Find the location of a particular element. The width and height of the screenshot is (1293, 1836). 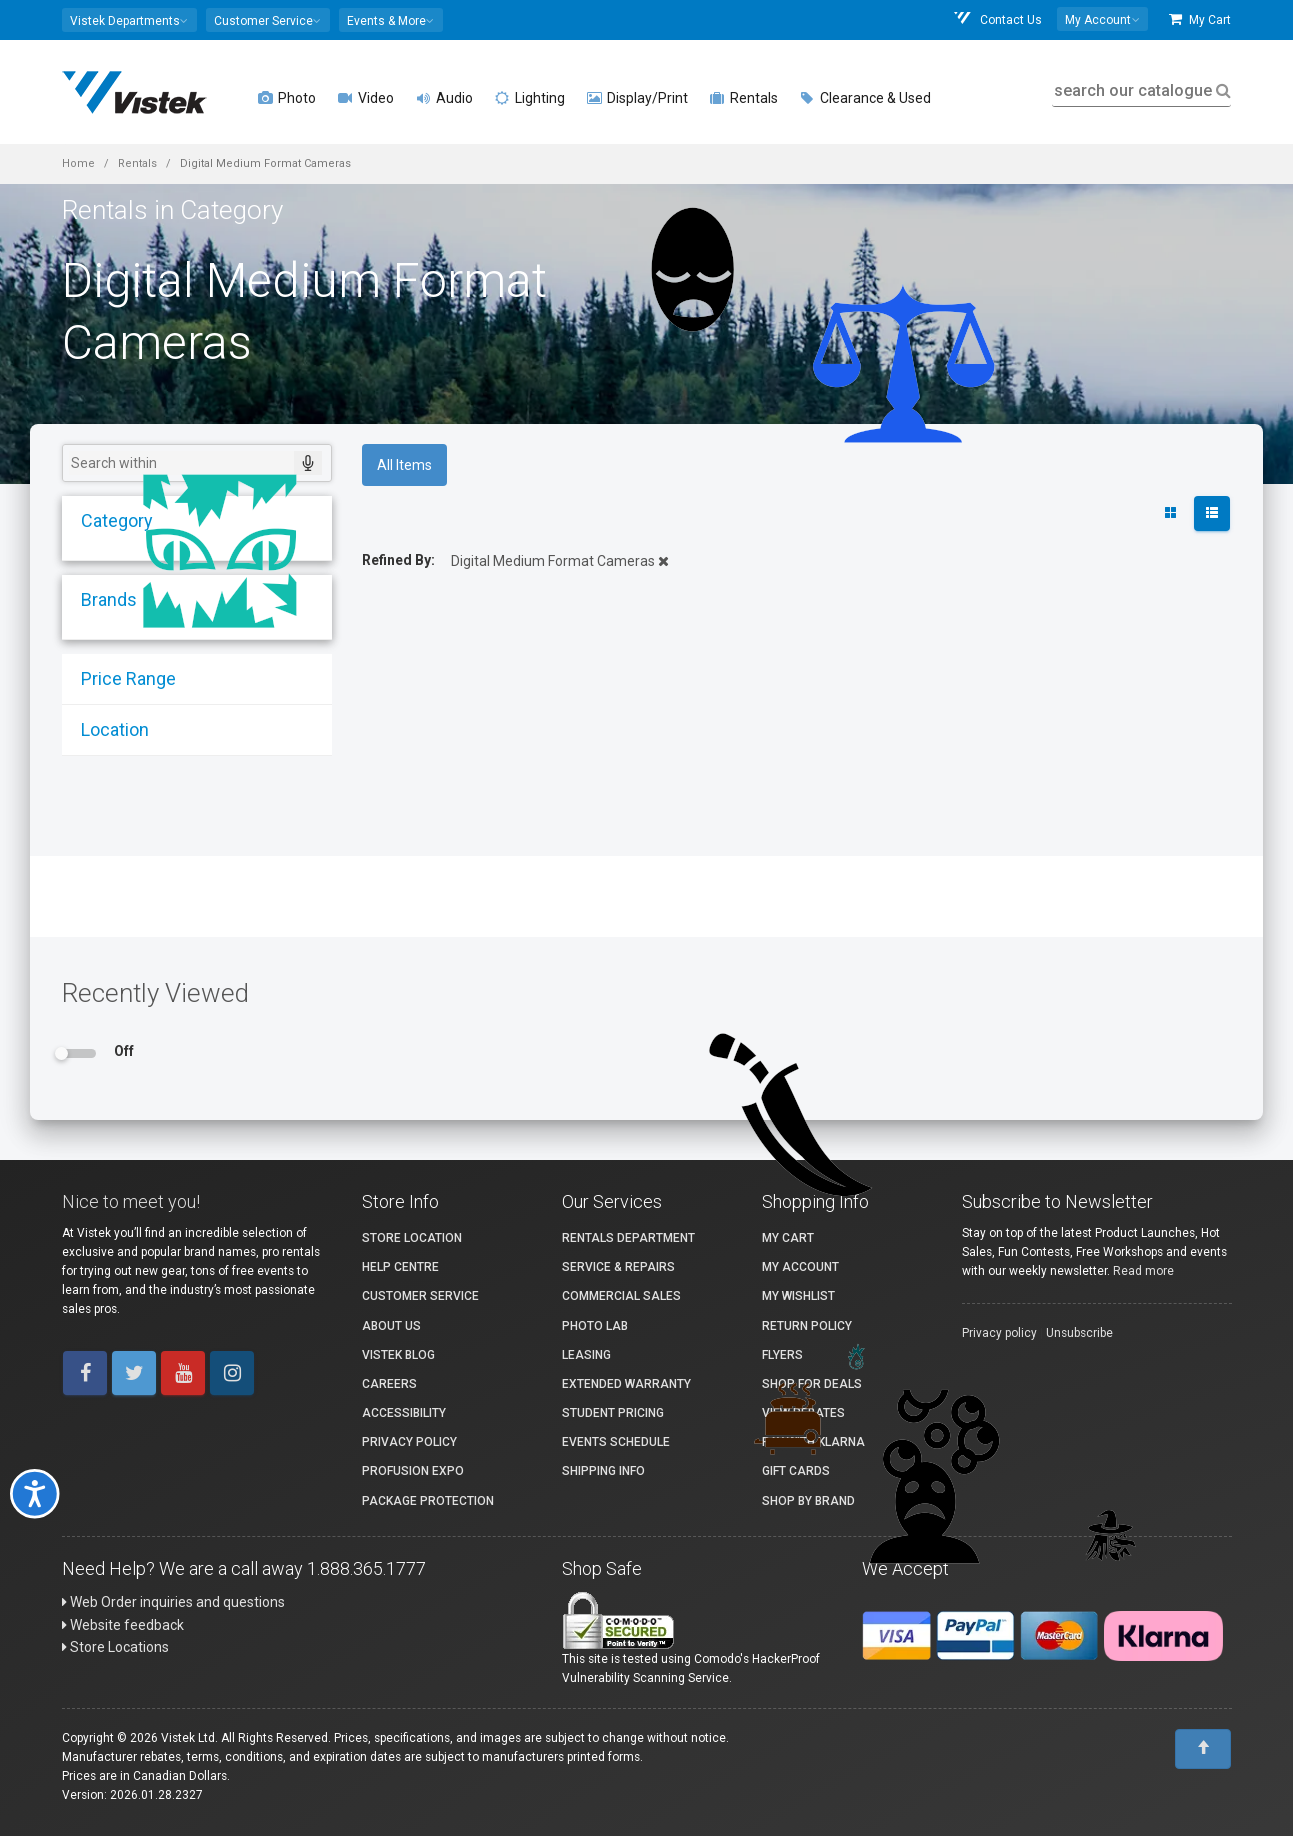

access halloween or spooky themed content is located at coordinates (1110, 1535).